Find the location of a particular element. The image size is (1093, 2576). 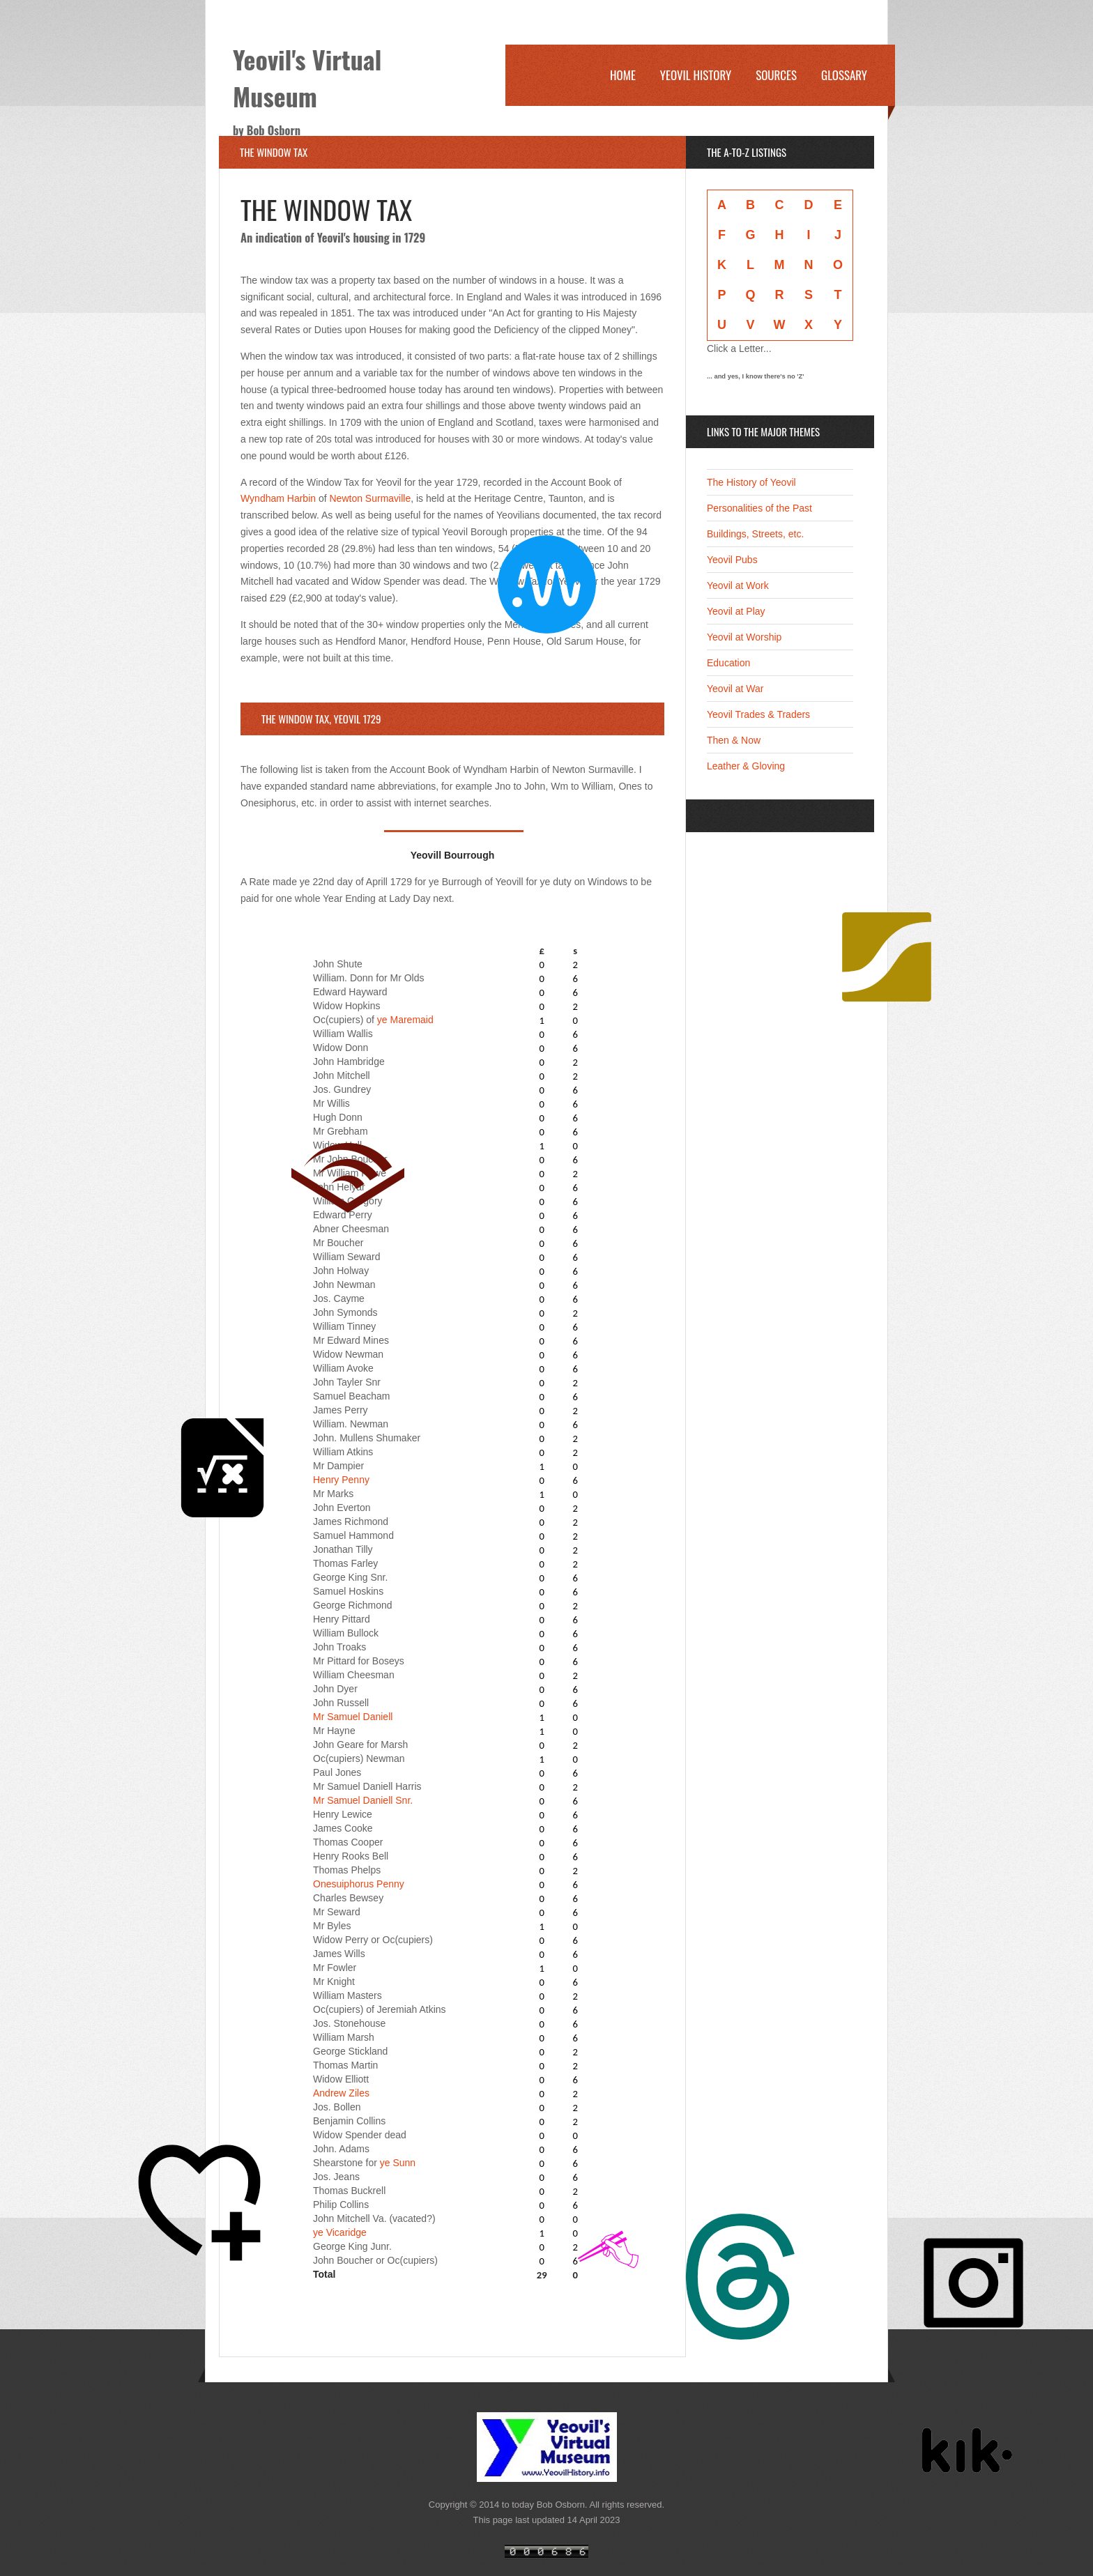

add to favorites is located at coordinates (199, 2200).